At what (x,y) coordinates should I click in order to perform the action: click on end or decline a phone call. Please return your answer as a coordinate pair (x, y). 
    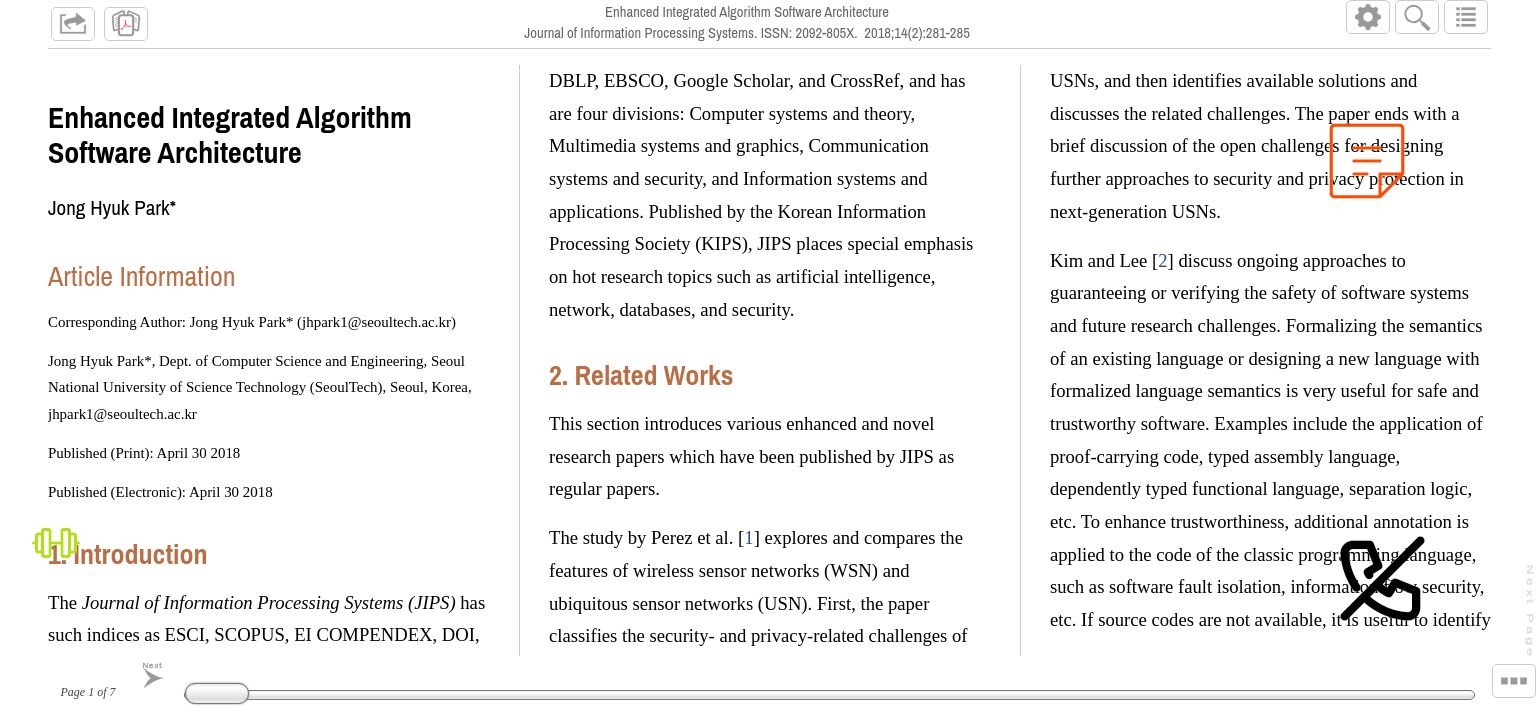
    Looking at the image, I should click on (1382, 578).